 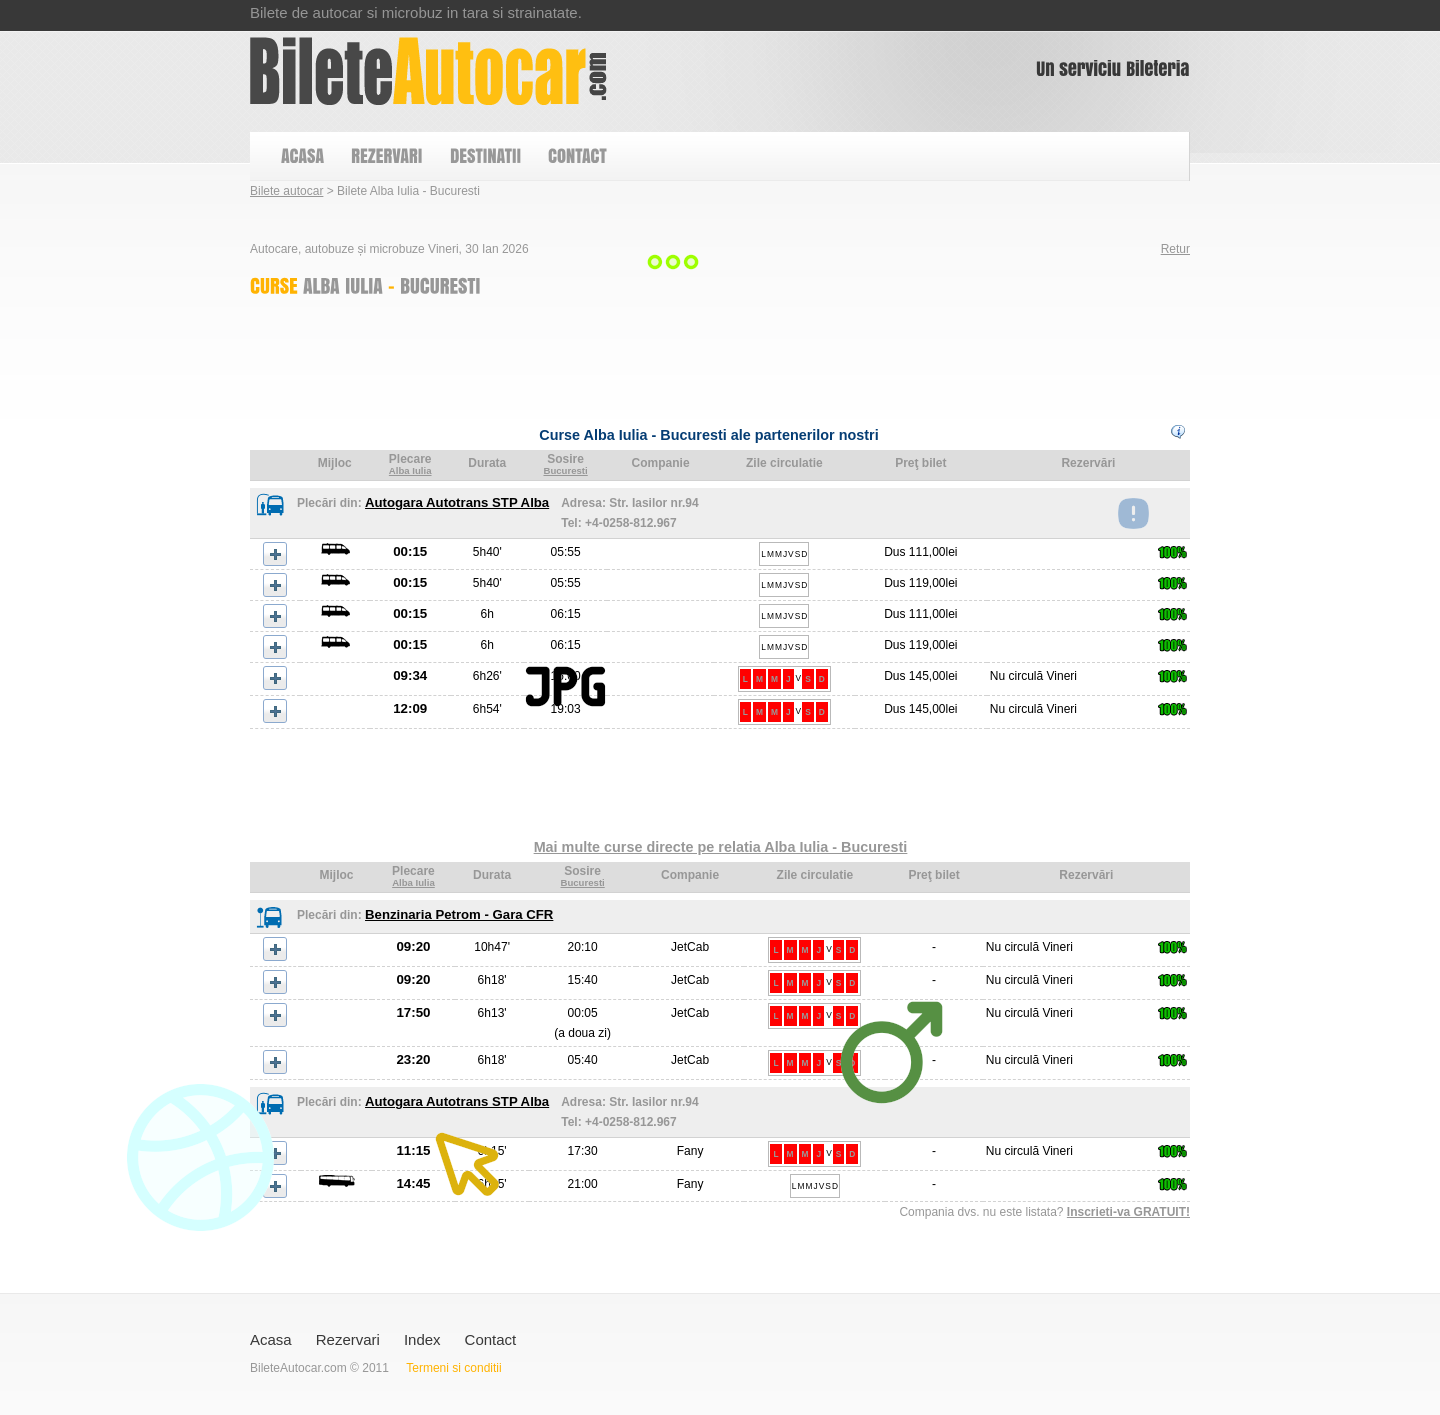 I want to click on visit dribbble profile or portfolio, so click(x=200, y=1157).